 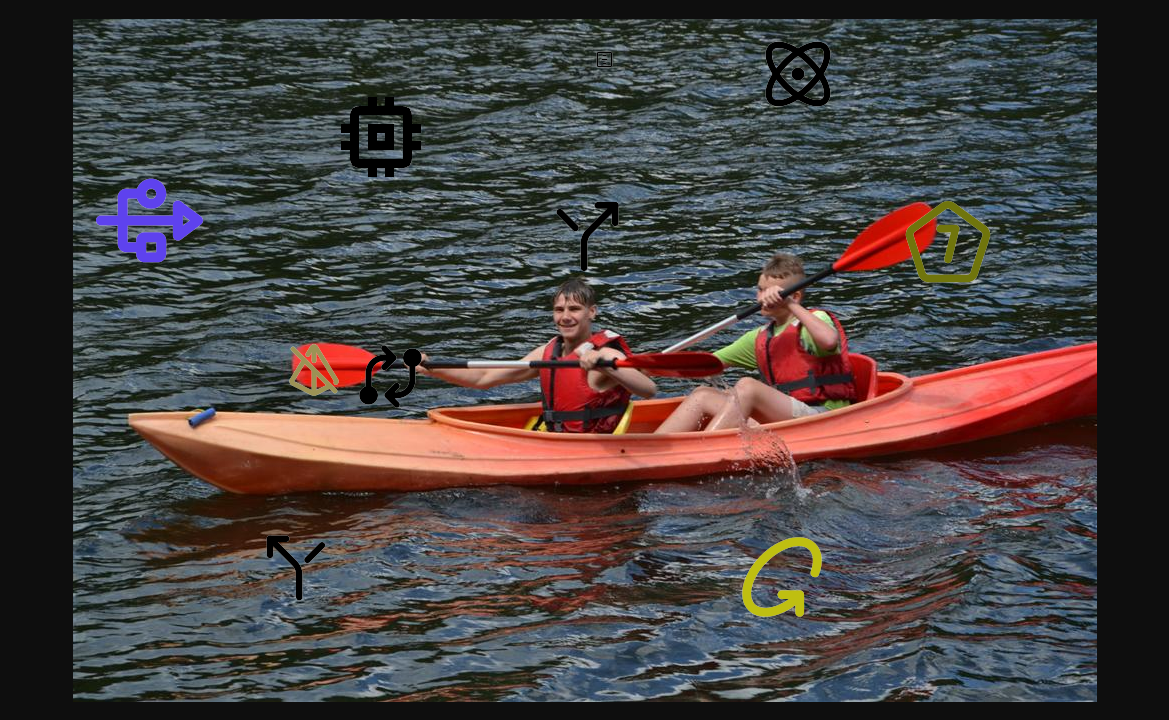 What do you see at coordinates (296, 568) in the screenshot?
I see `bear left at the upcoming fork` at bounding box center [296, 568].